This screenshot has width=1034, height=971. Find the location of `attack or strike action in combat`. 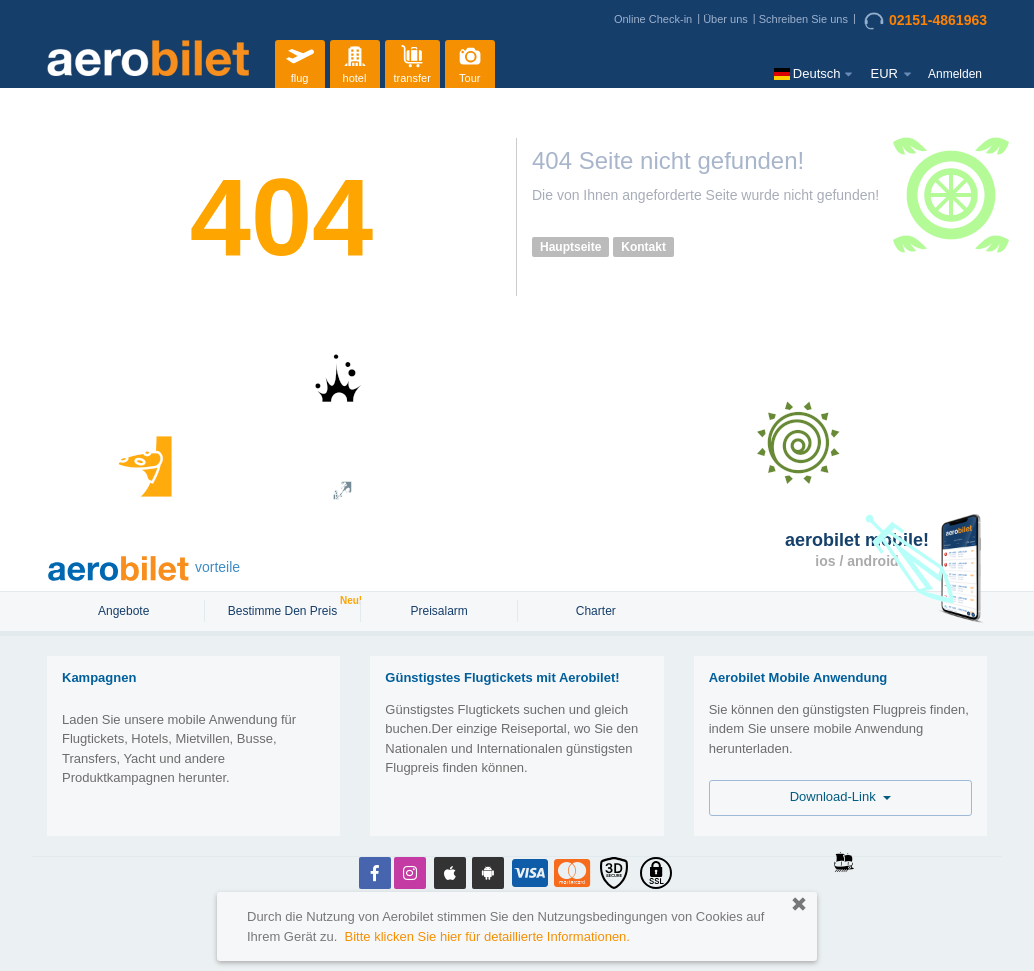

attack or strike action in combat is located at coordinates (910, 559).